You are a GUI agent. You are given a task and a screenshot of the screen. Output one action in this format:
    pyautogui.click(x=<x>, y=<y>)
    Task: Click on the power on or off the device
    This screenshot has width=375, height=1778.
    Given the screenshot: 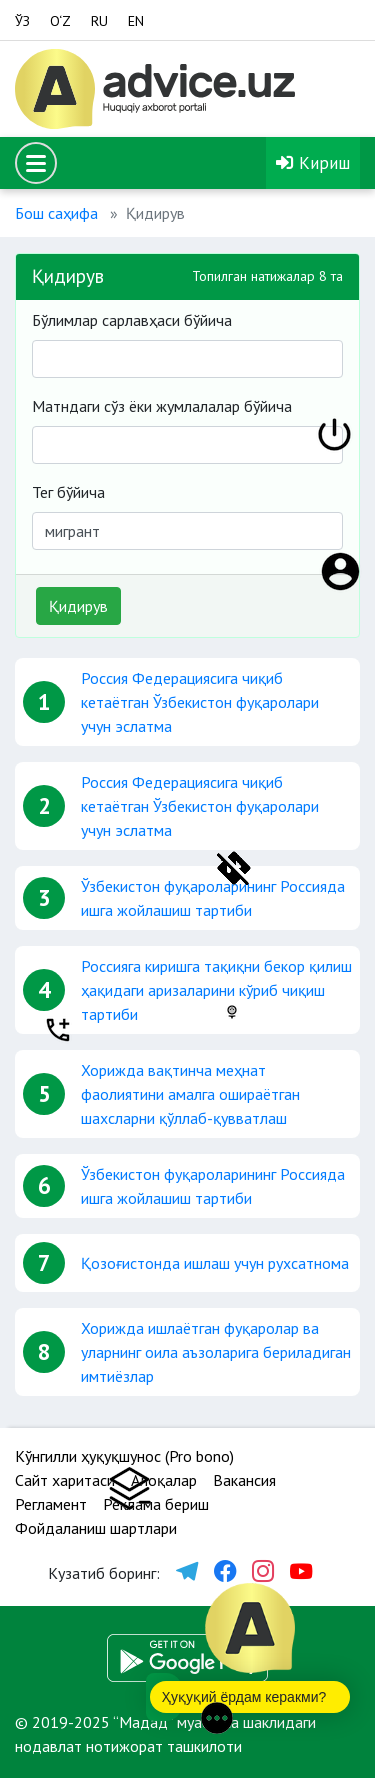 What is the action you would take?
    pyautogui.click(x=334, y=434)
    